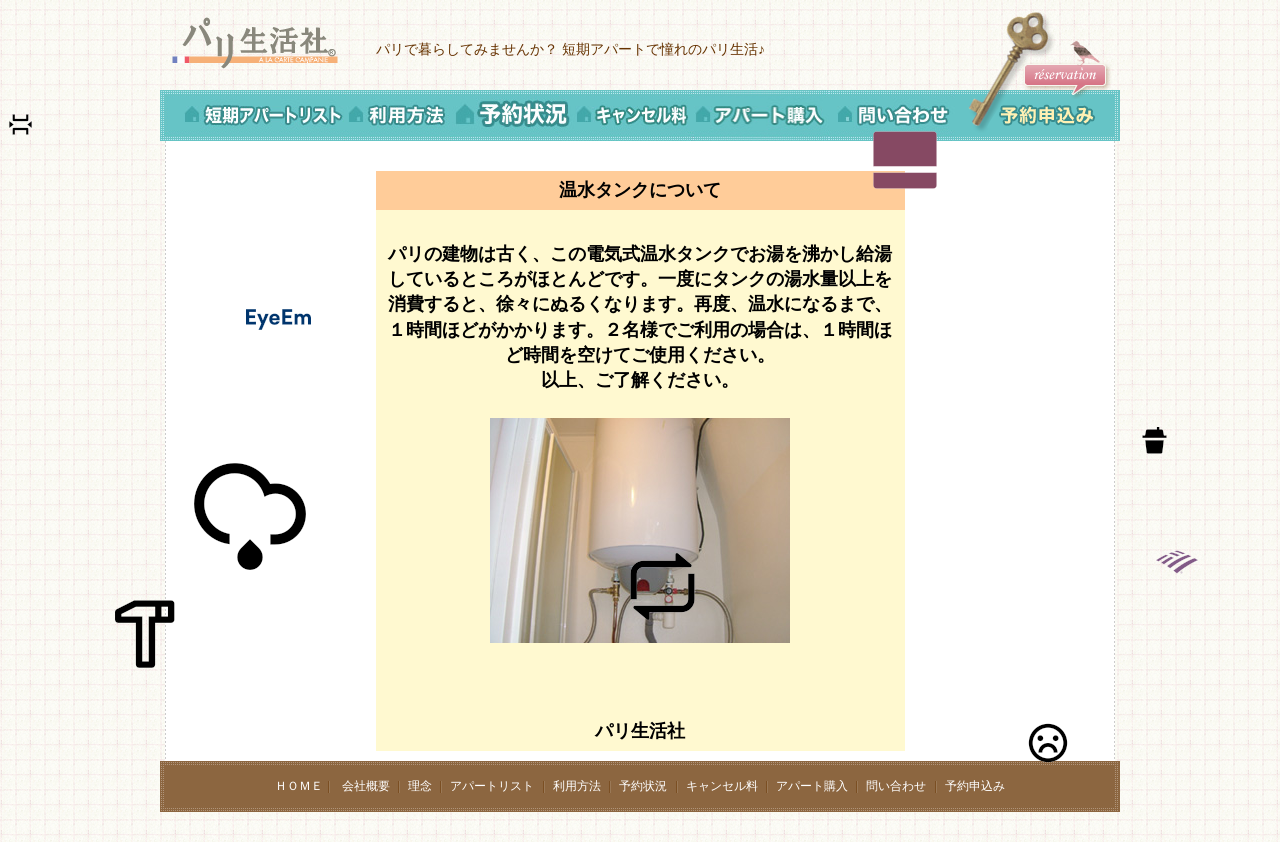 Image resolution: width=1280 pixels, height=842 pixels. I want to click on view food and drink options, so click(1154, 441).